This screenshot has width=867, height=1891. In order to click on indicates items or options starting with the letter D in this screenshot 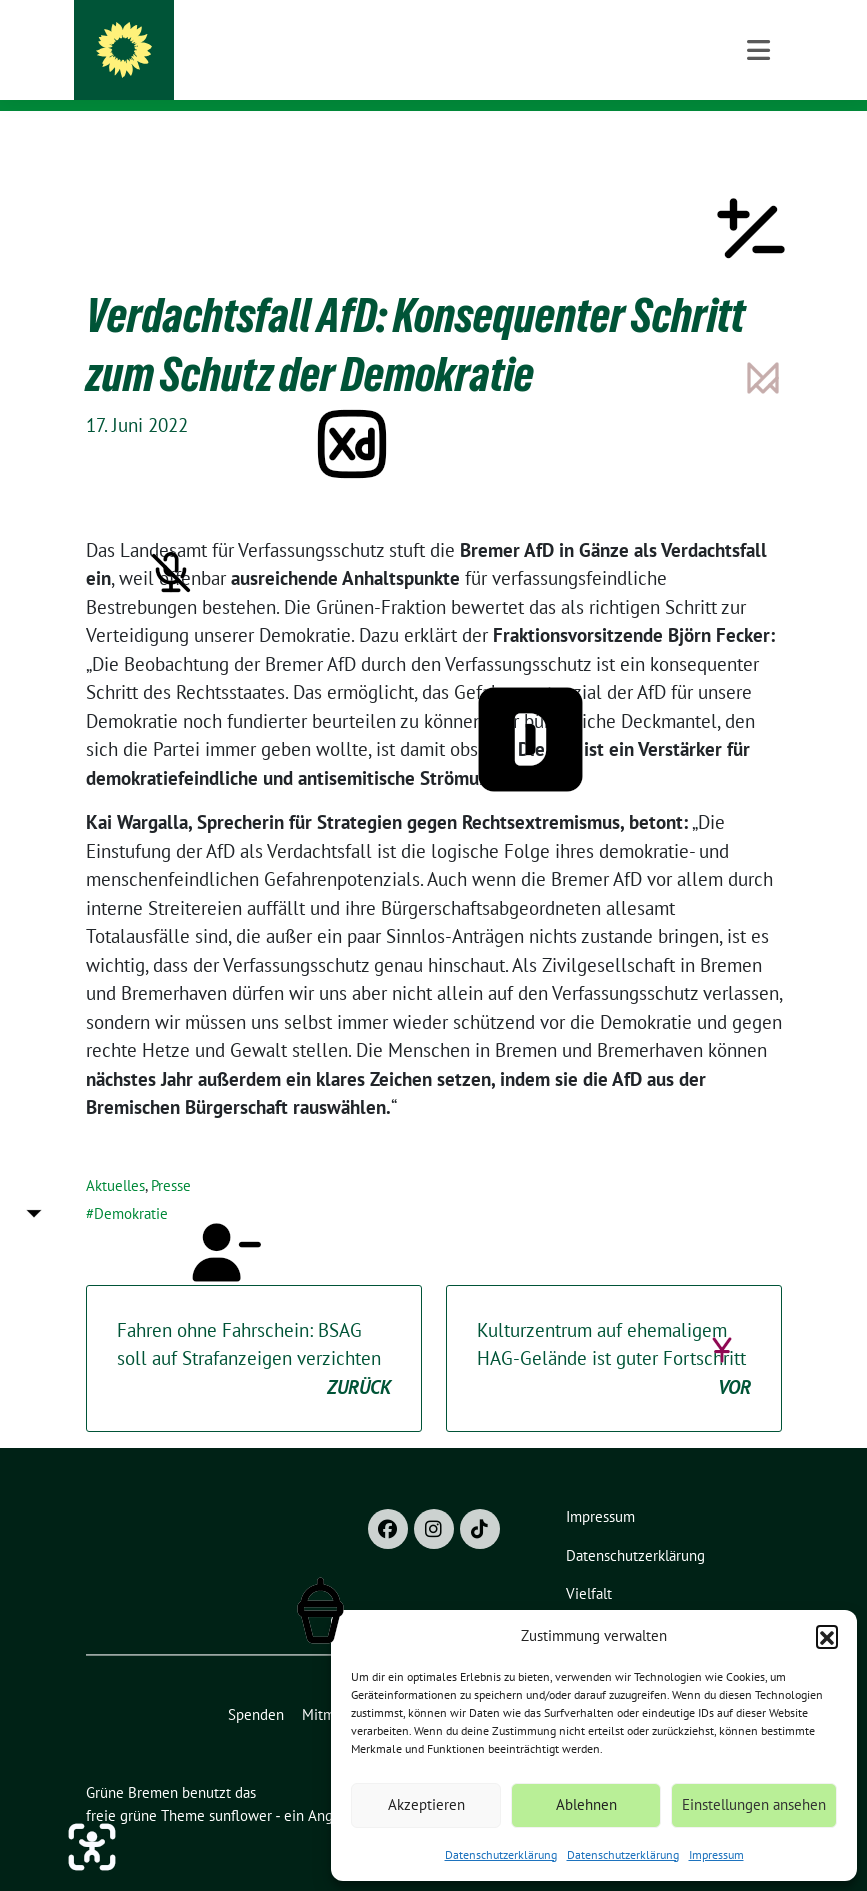, I will do `click(530, 739)`.